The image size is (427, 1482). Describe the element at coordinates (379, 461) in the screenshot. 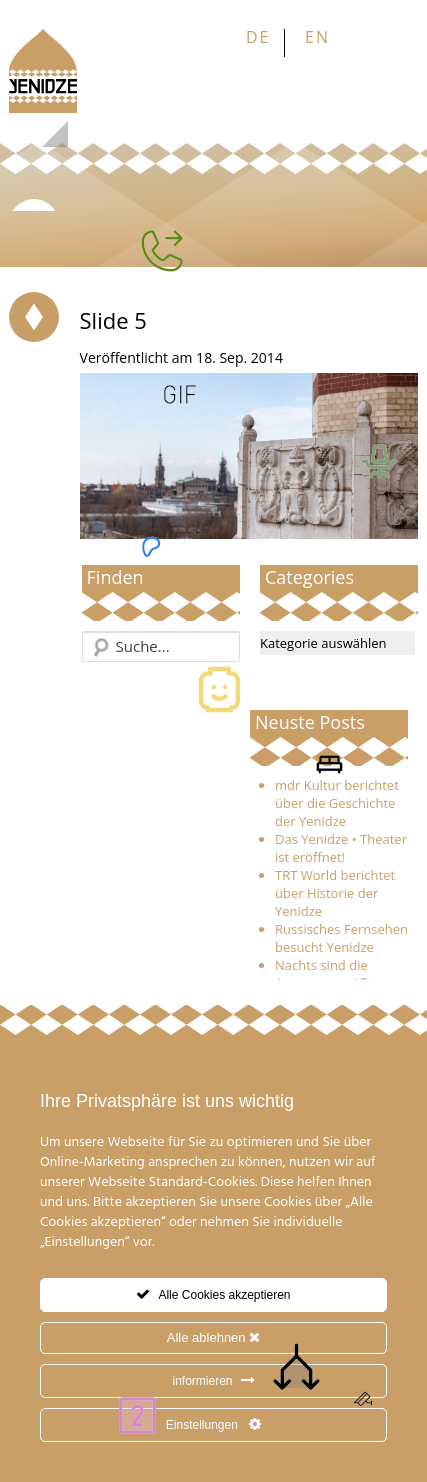

I see `access workspace or office settings` at that location.